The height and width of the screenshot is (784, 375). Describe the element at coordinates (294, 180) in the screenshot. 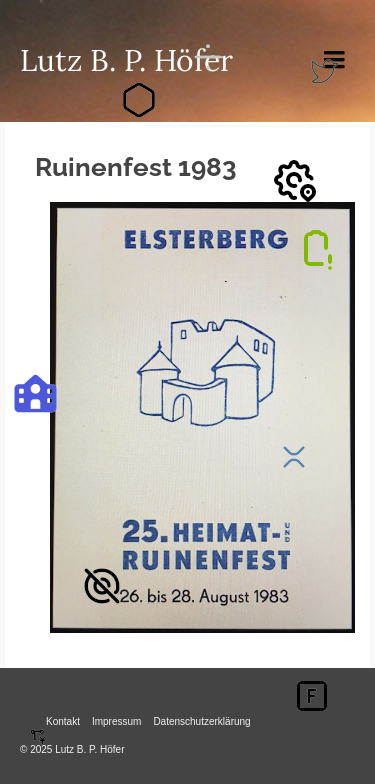

I see `pin settings to a specific location` at that location.